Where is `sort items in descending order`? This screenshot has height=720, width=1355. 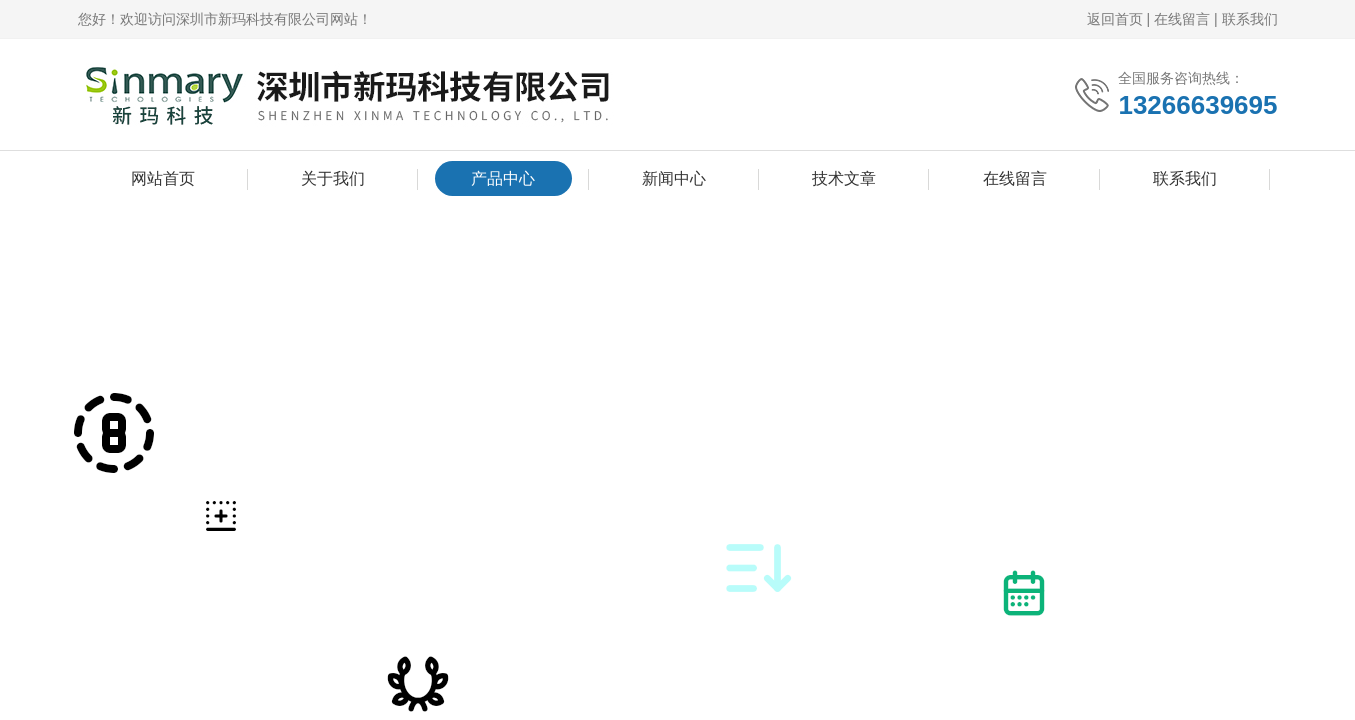 sort items in descending order is located at coordinates (757, 568).